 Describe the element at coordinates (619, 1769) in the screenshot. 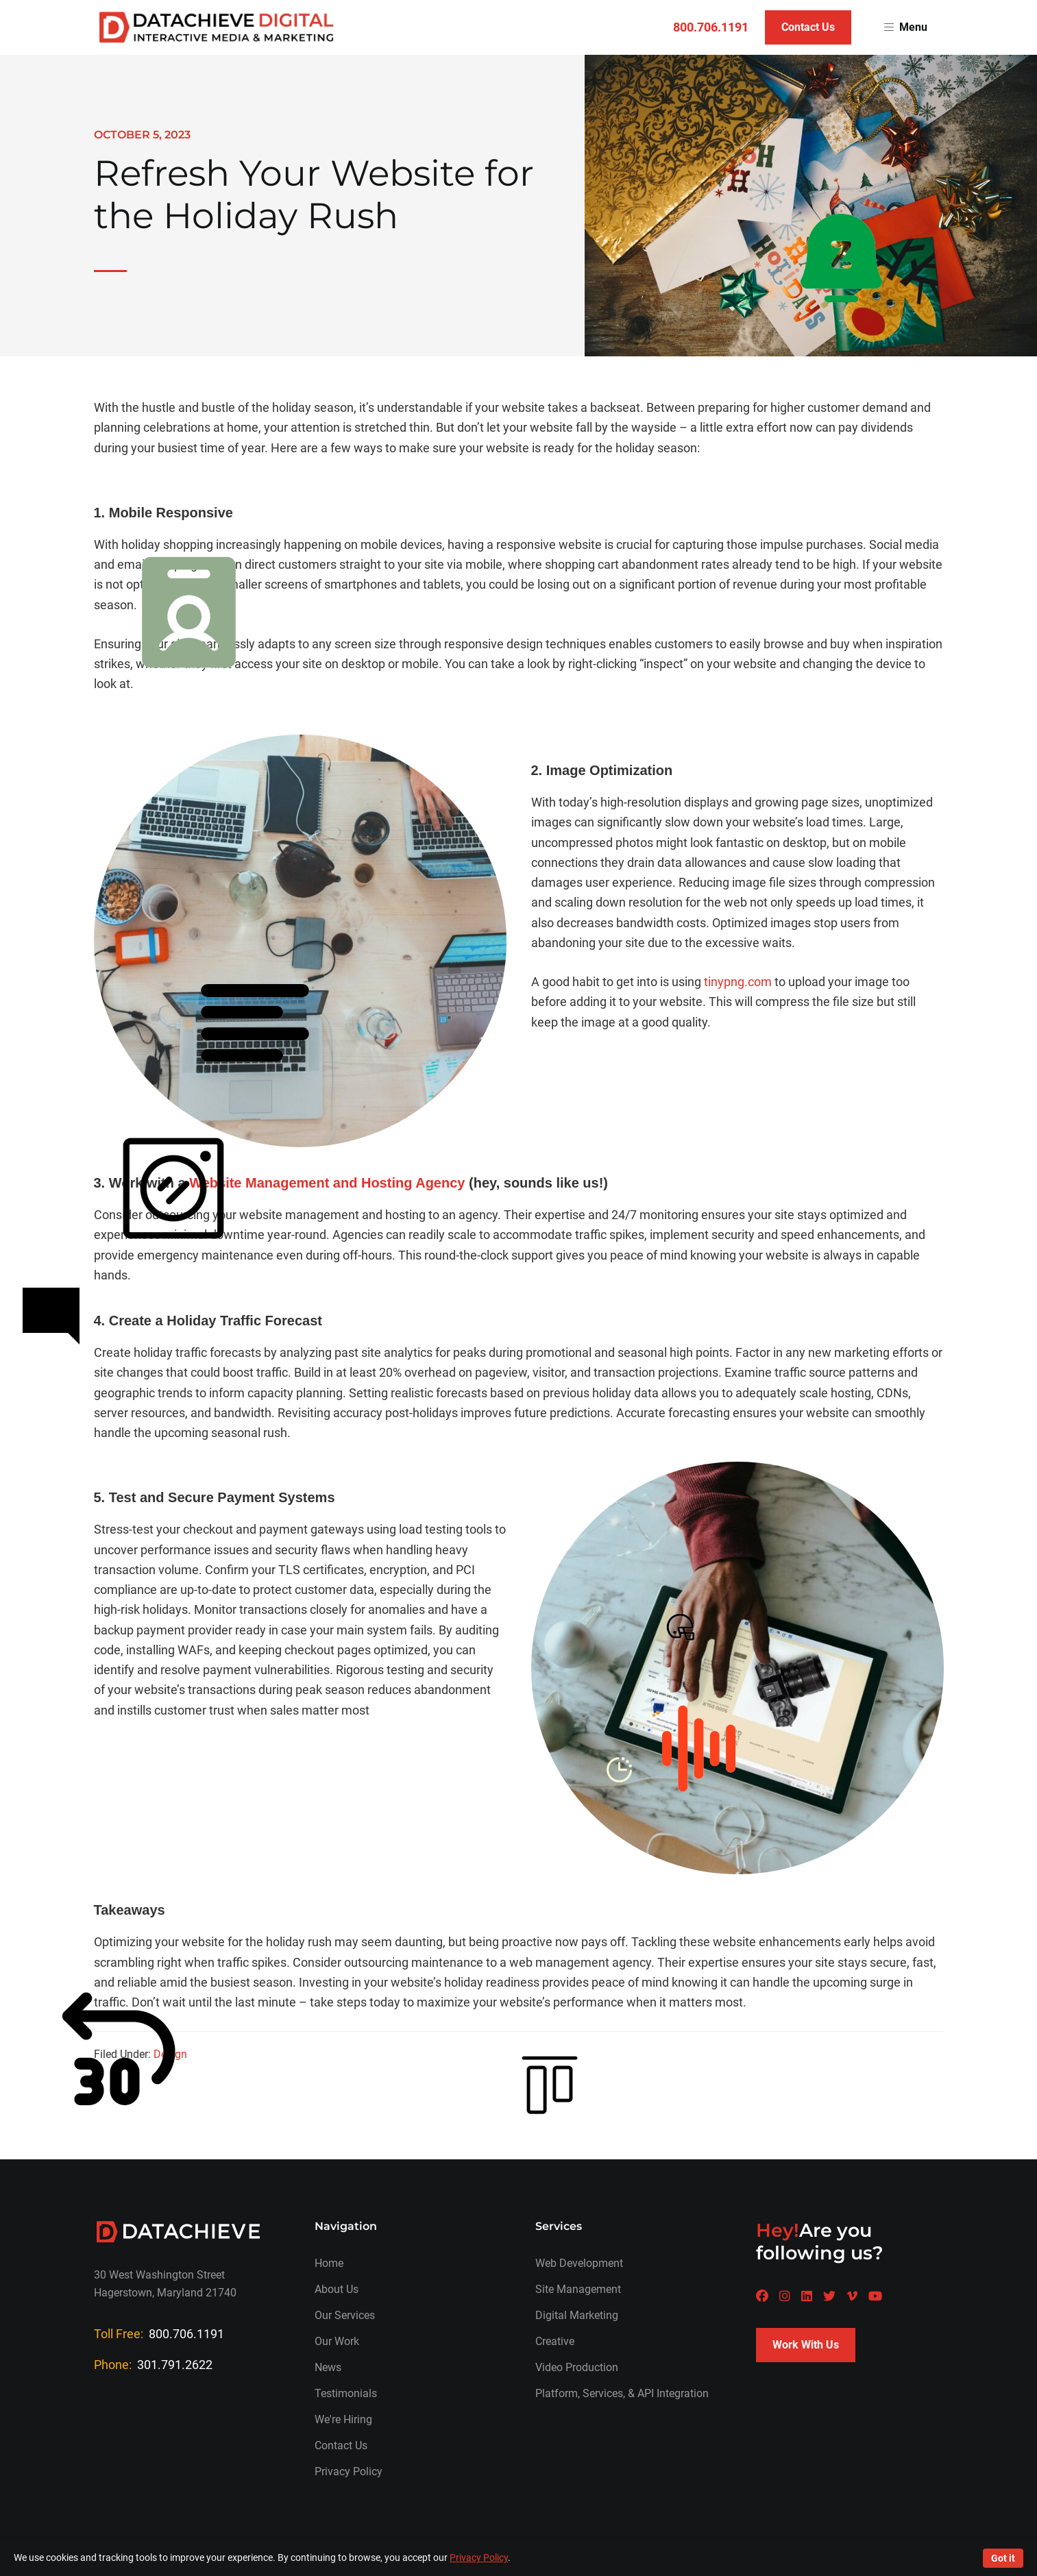

I see `view remaining time on a countdown timer` at that location.